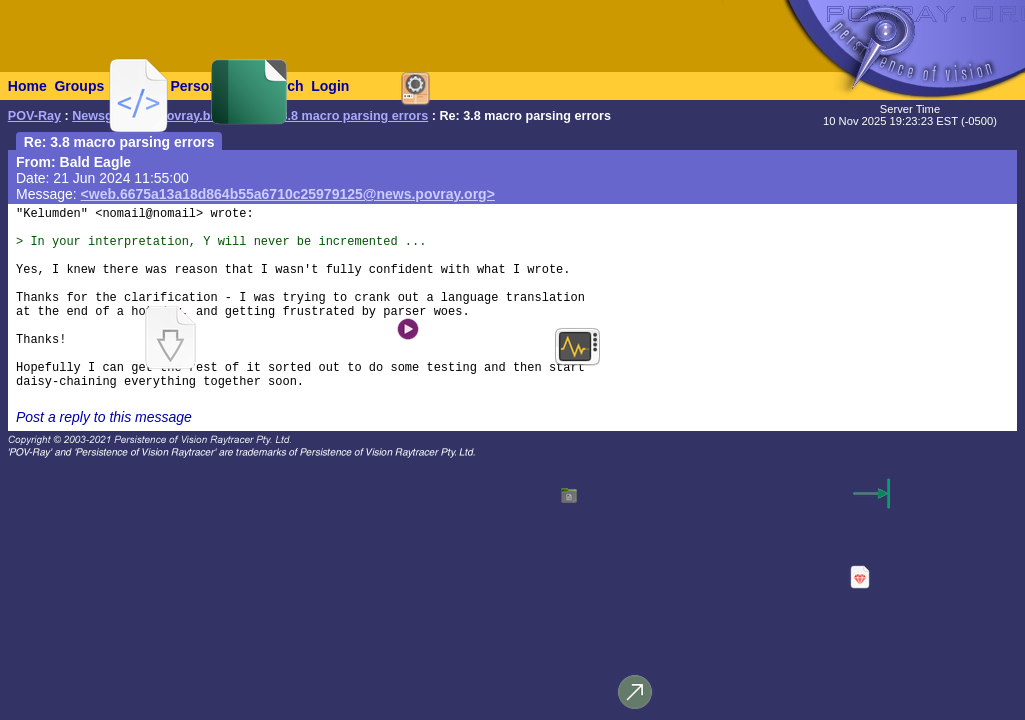 The image size is (1025, 720). What do you see at coordinates (415, 88) in the screenshot?
I see `indicates package manager is processing updates` at bounding box center [415, 88].